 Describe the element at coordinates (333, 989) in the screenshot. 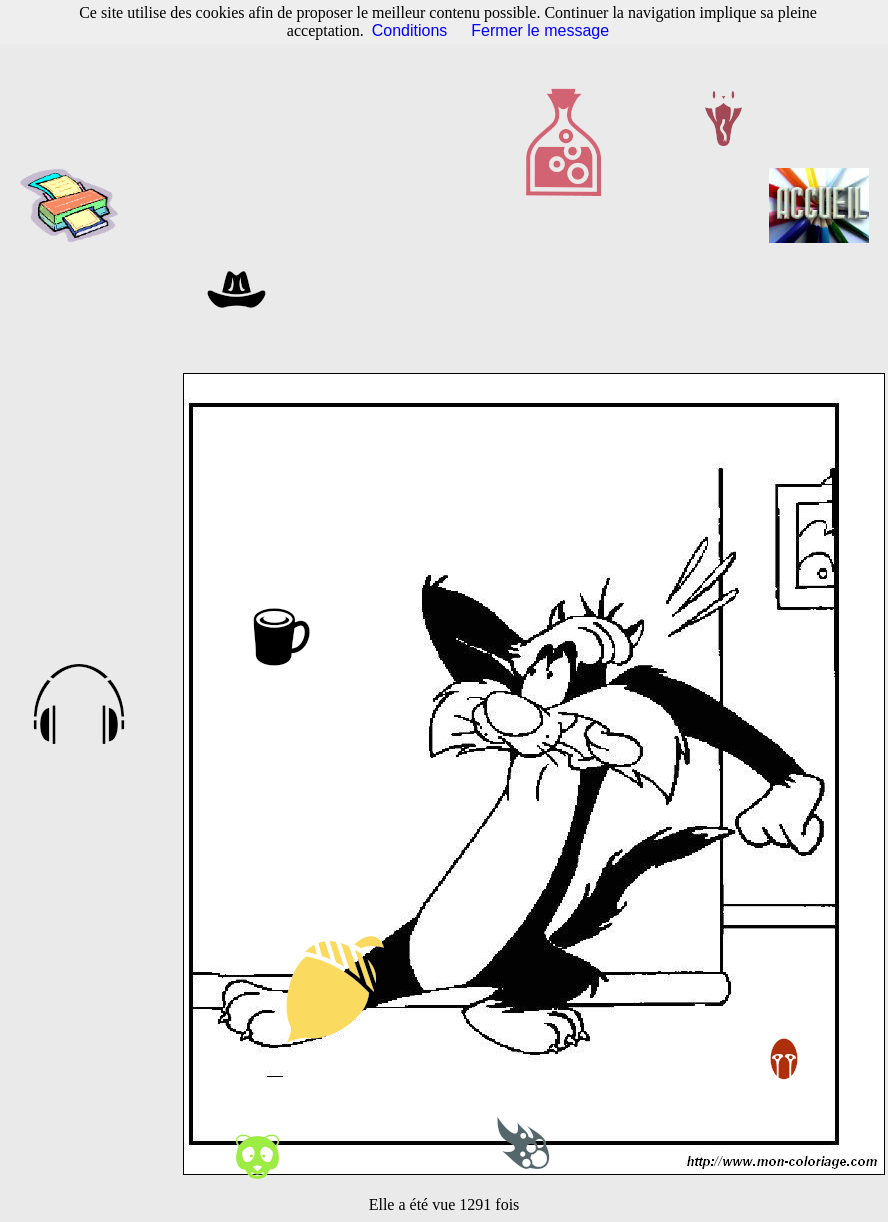

I see `nature or forest-themed game category` at that location.